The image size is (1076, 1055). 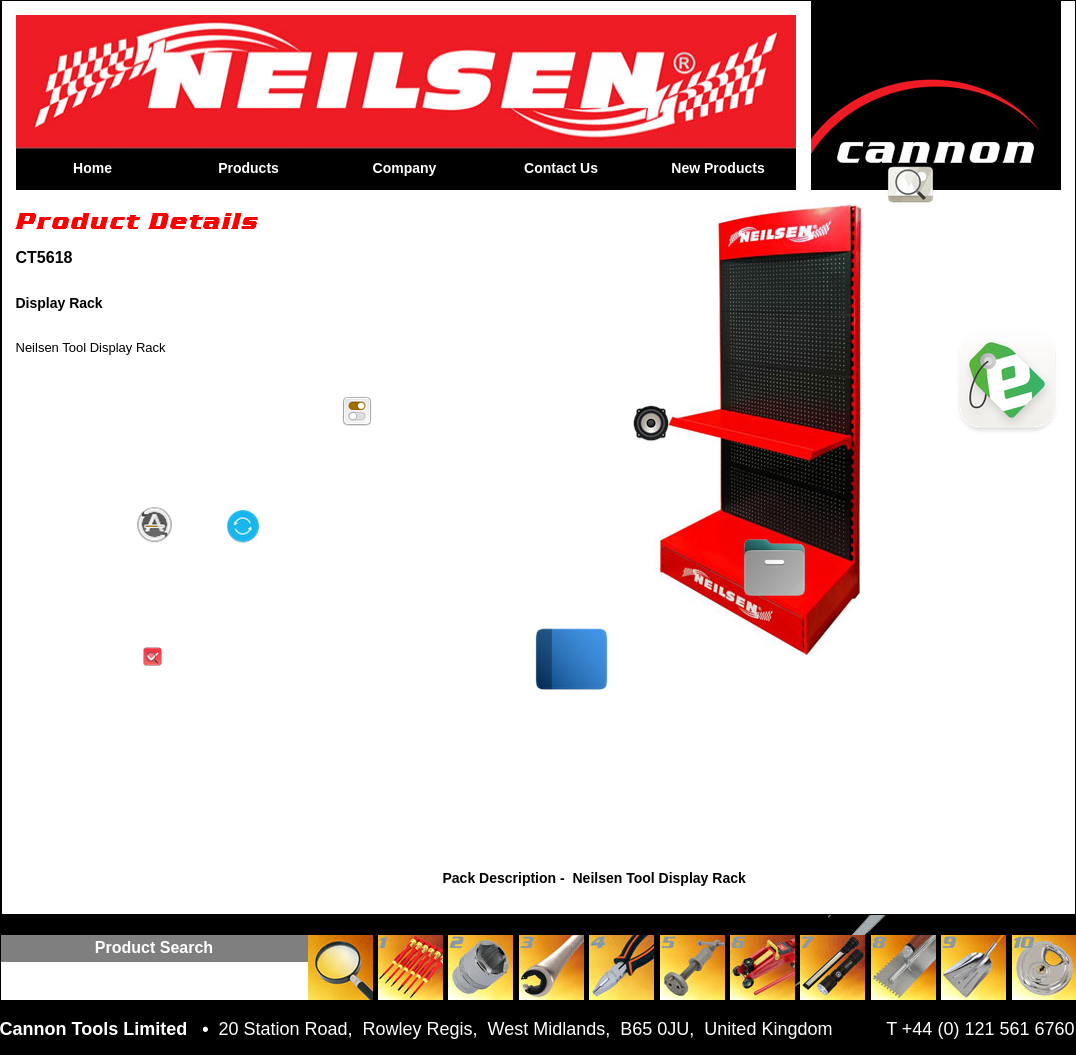 What do you see at coordinates (910, 184) in the screenshot?
I see `open the image viewer application` at bounding box center [910, 184].